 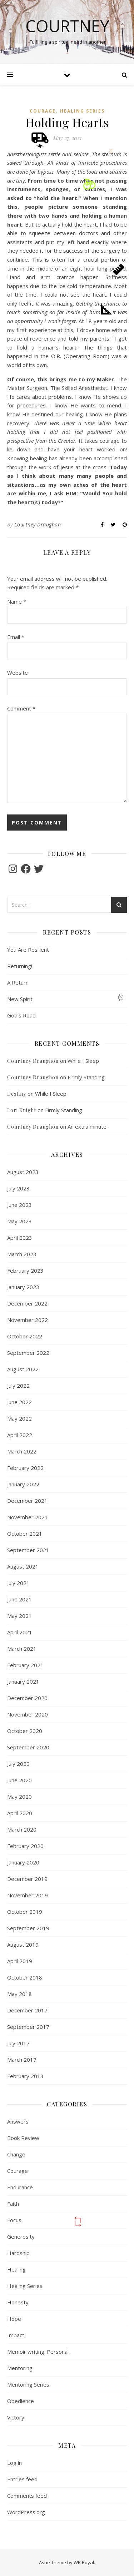 I want to click on access measurement tools, so click(x=119, y=269).